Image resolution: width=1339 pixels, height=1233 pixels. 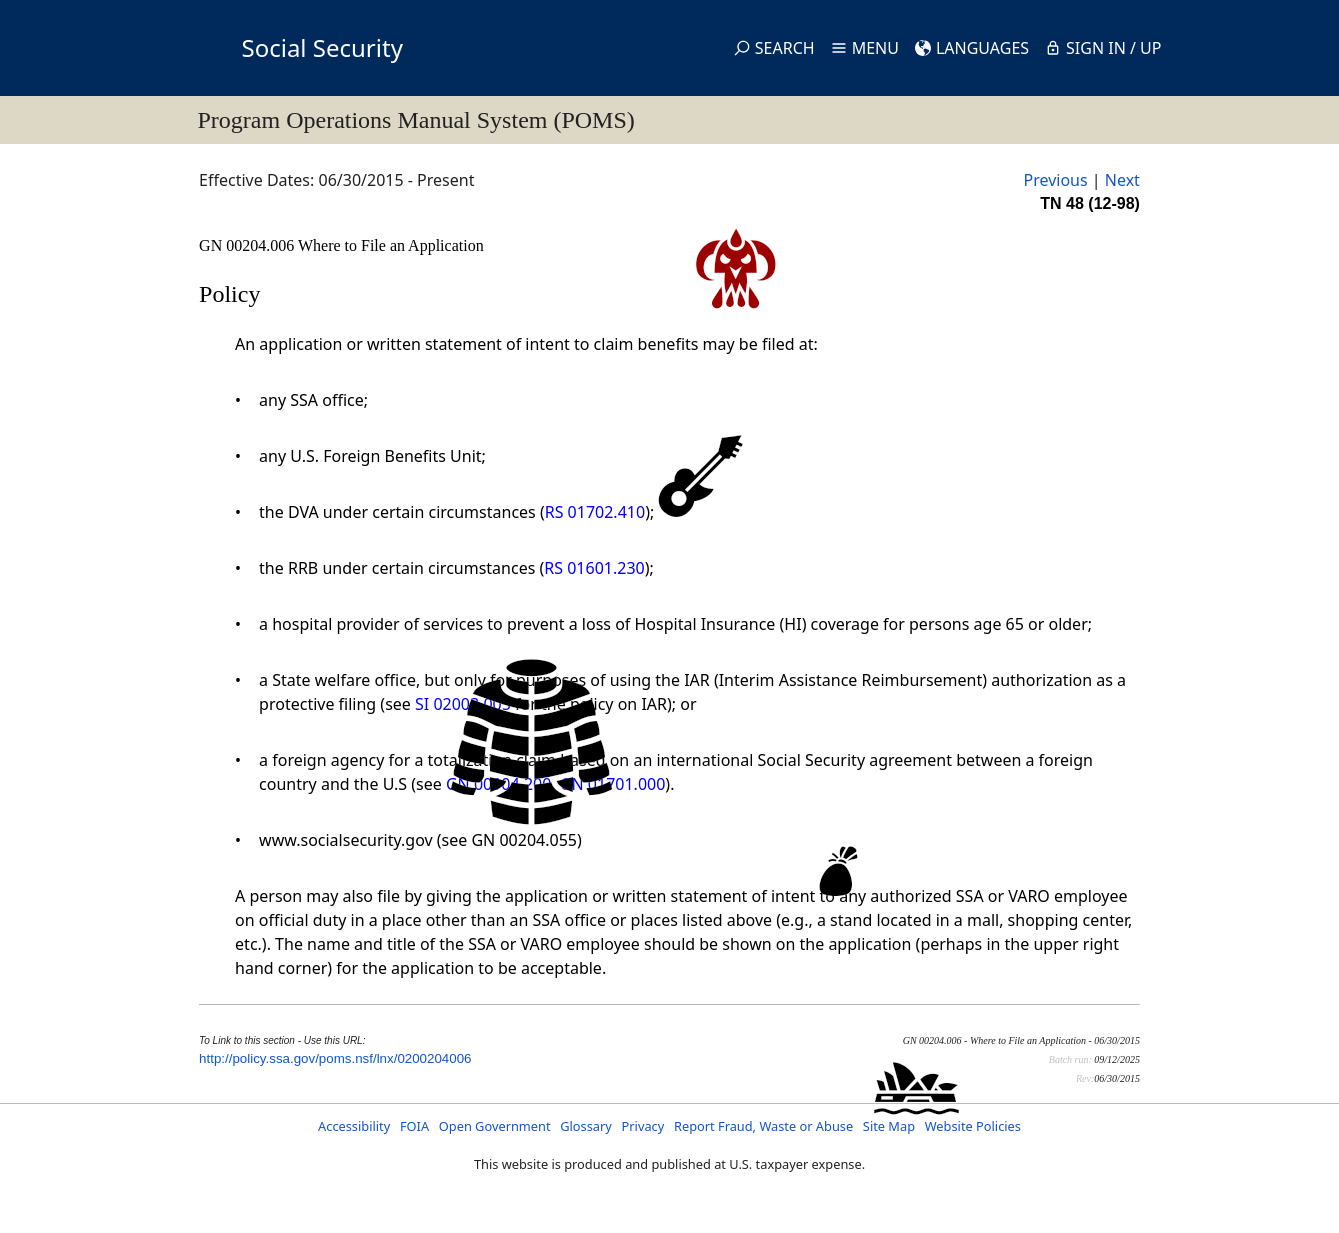 I want to click on view sydney opera house landmark information, so click(x=916, y=1081).